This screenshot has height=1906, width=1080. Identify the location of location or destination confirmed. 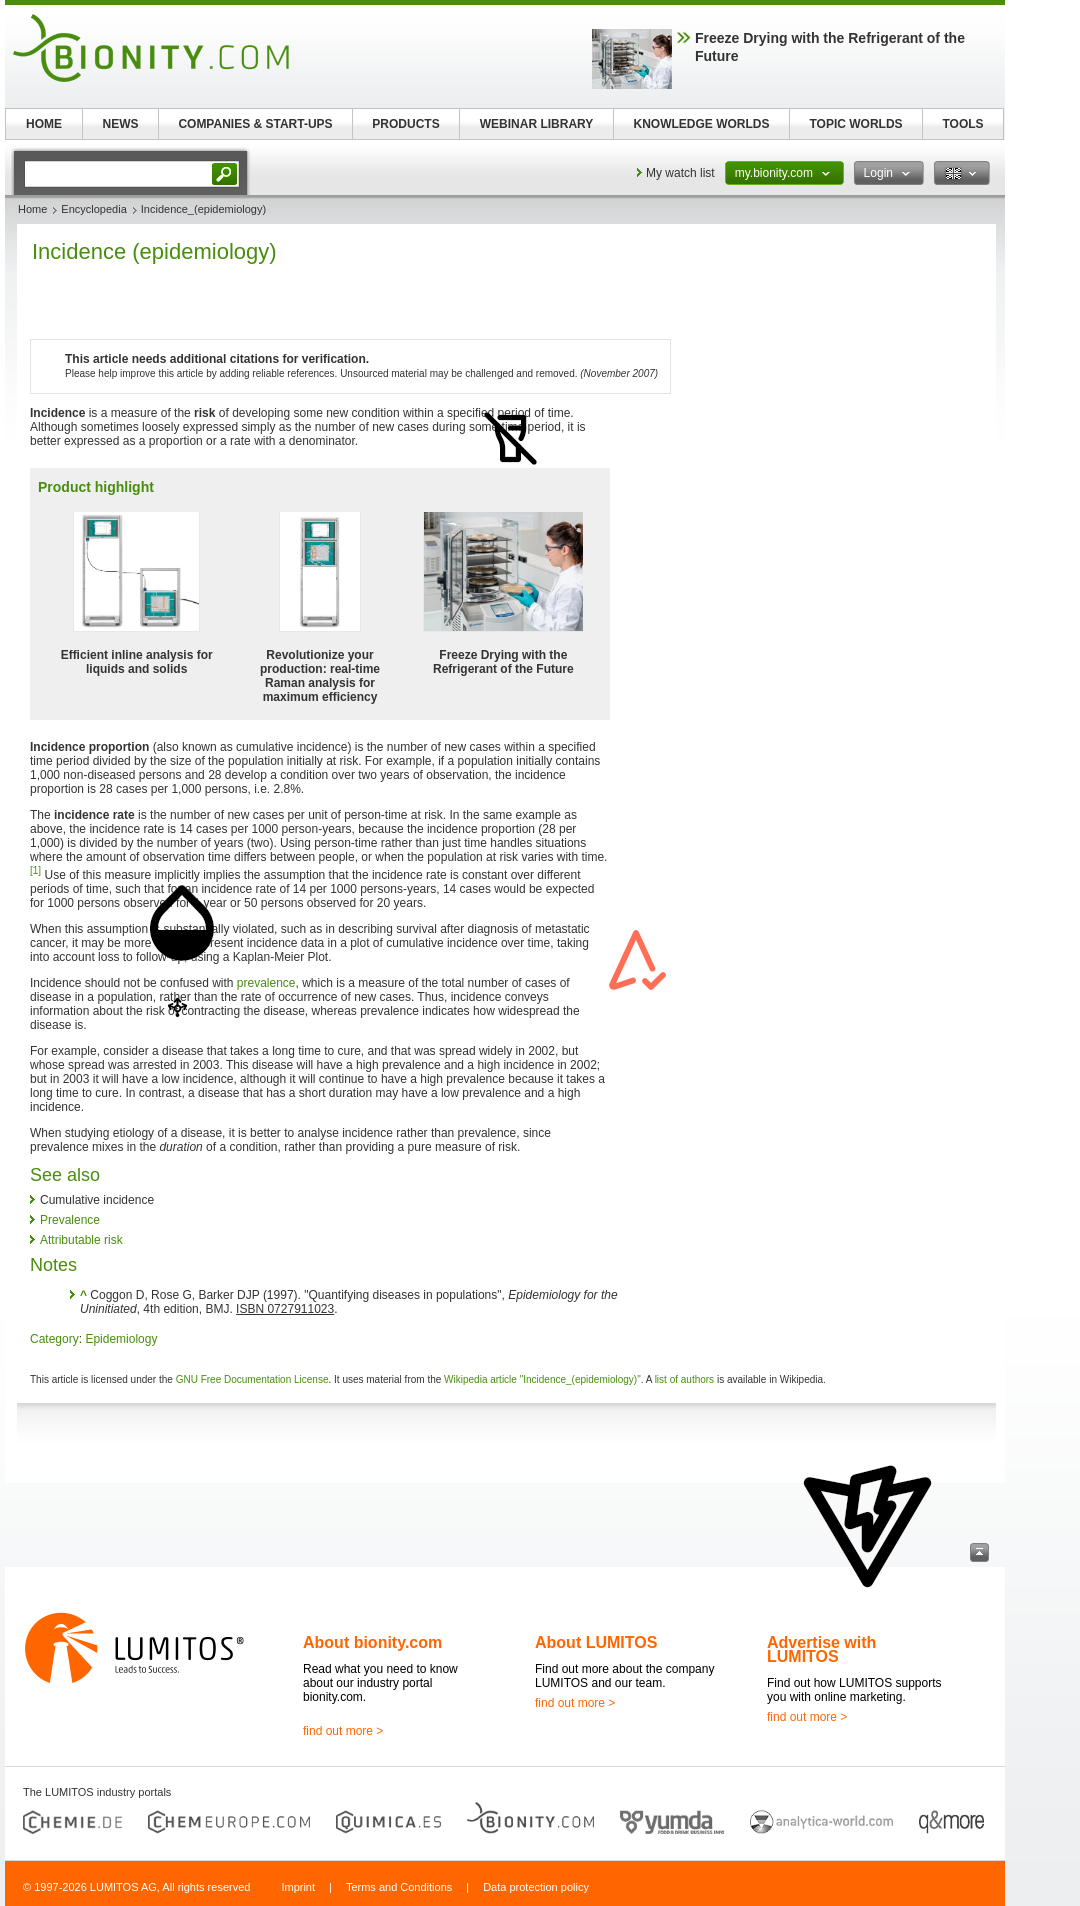
(636, 960).